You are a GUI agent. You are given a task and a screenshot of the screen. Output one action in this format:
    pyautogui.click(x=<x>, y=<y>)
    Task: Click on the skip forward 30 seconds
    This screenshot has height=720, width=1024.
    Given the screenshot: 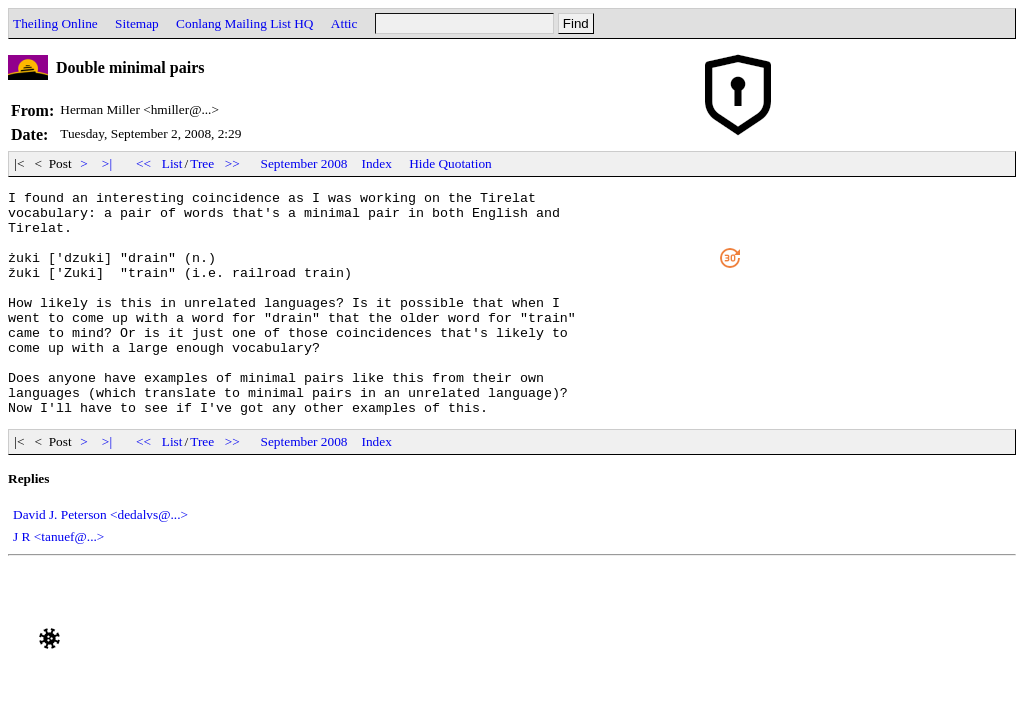 What is the action you would take?
    pyautogui.click(x=730, y=258)
    